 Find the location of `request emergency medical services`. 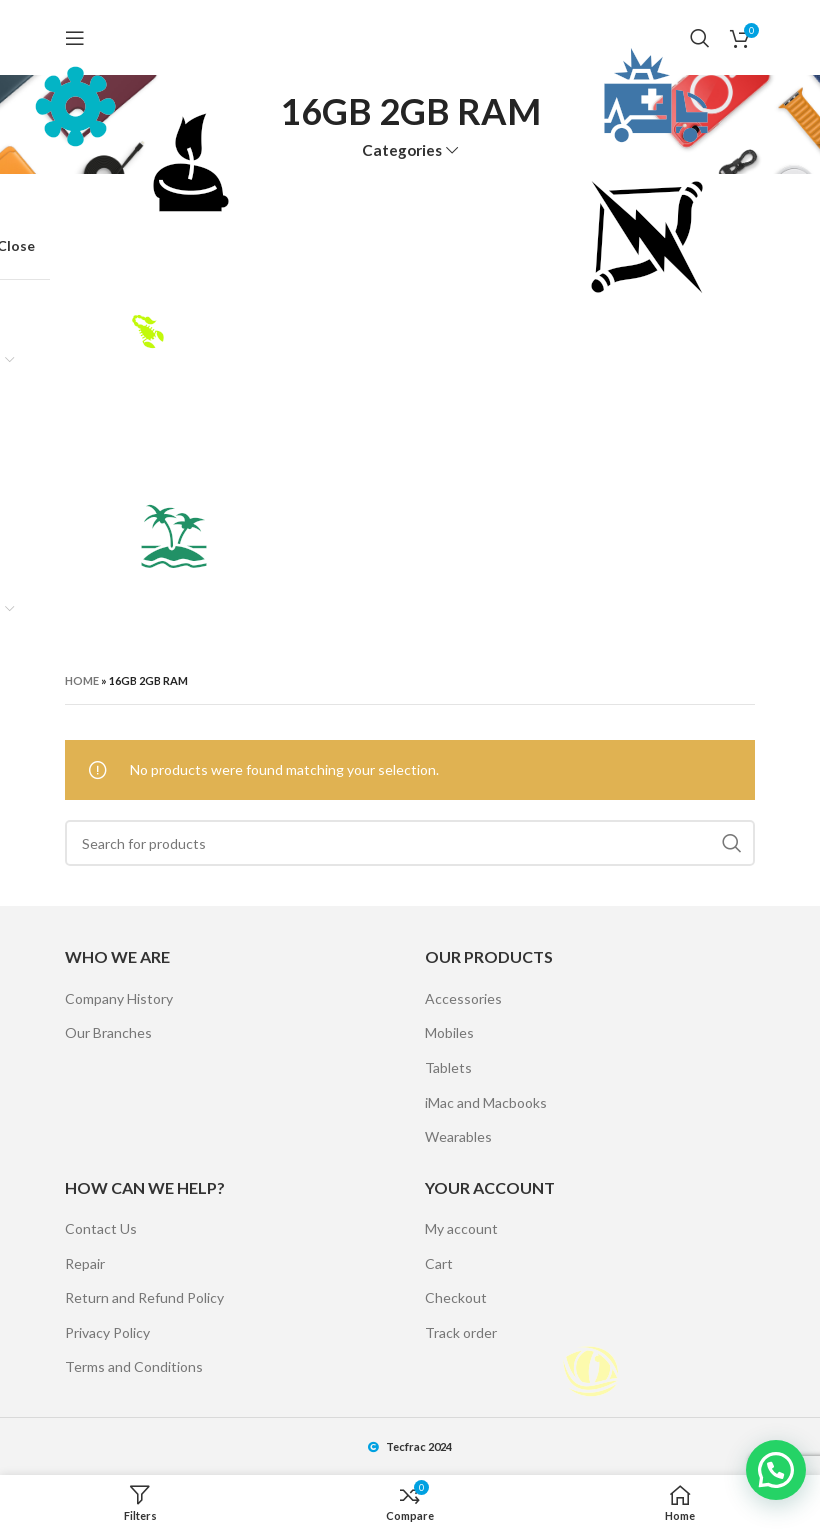

request emergency medical services is located at coordinates (656, 95).